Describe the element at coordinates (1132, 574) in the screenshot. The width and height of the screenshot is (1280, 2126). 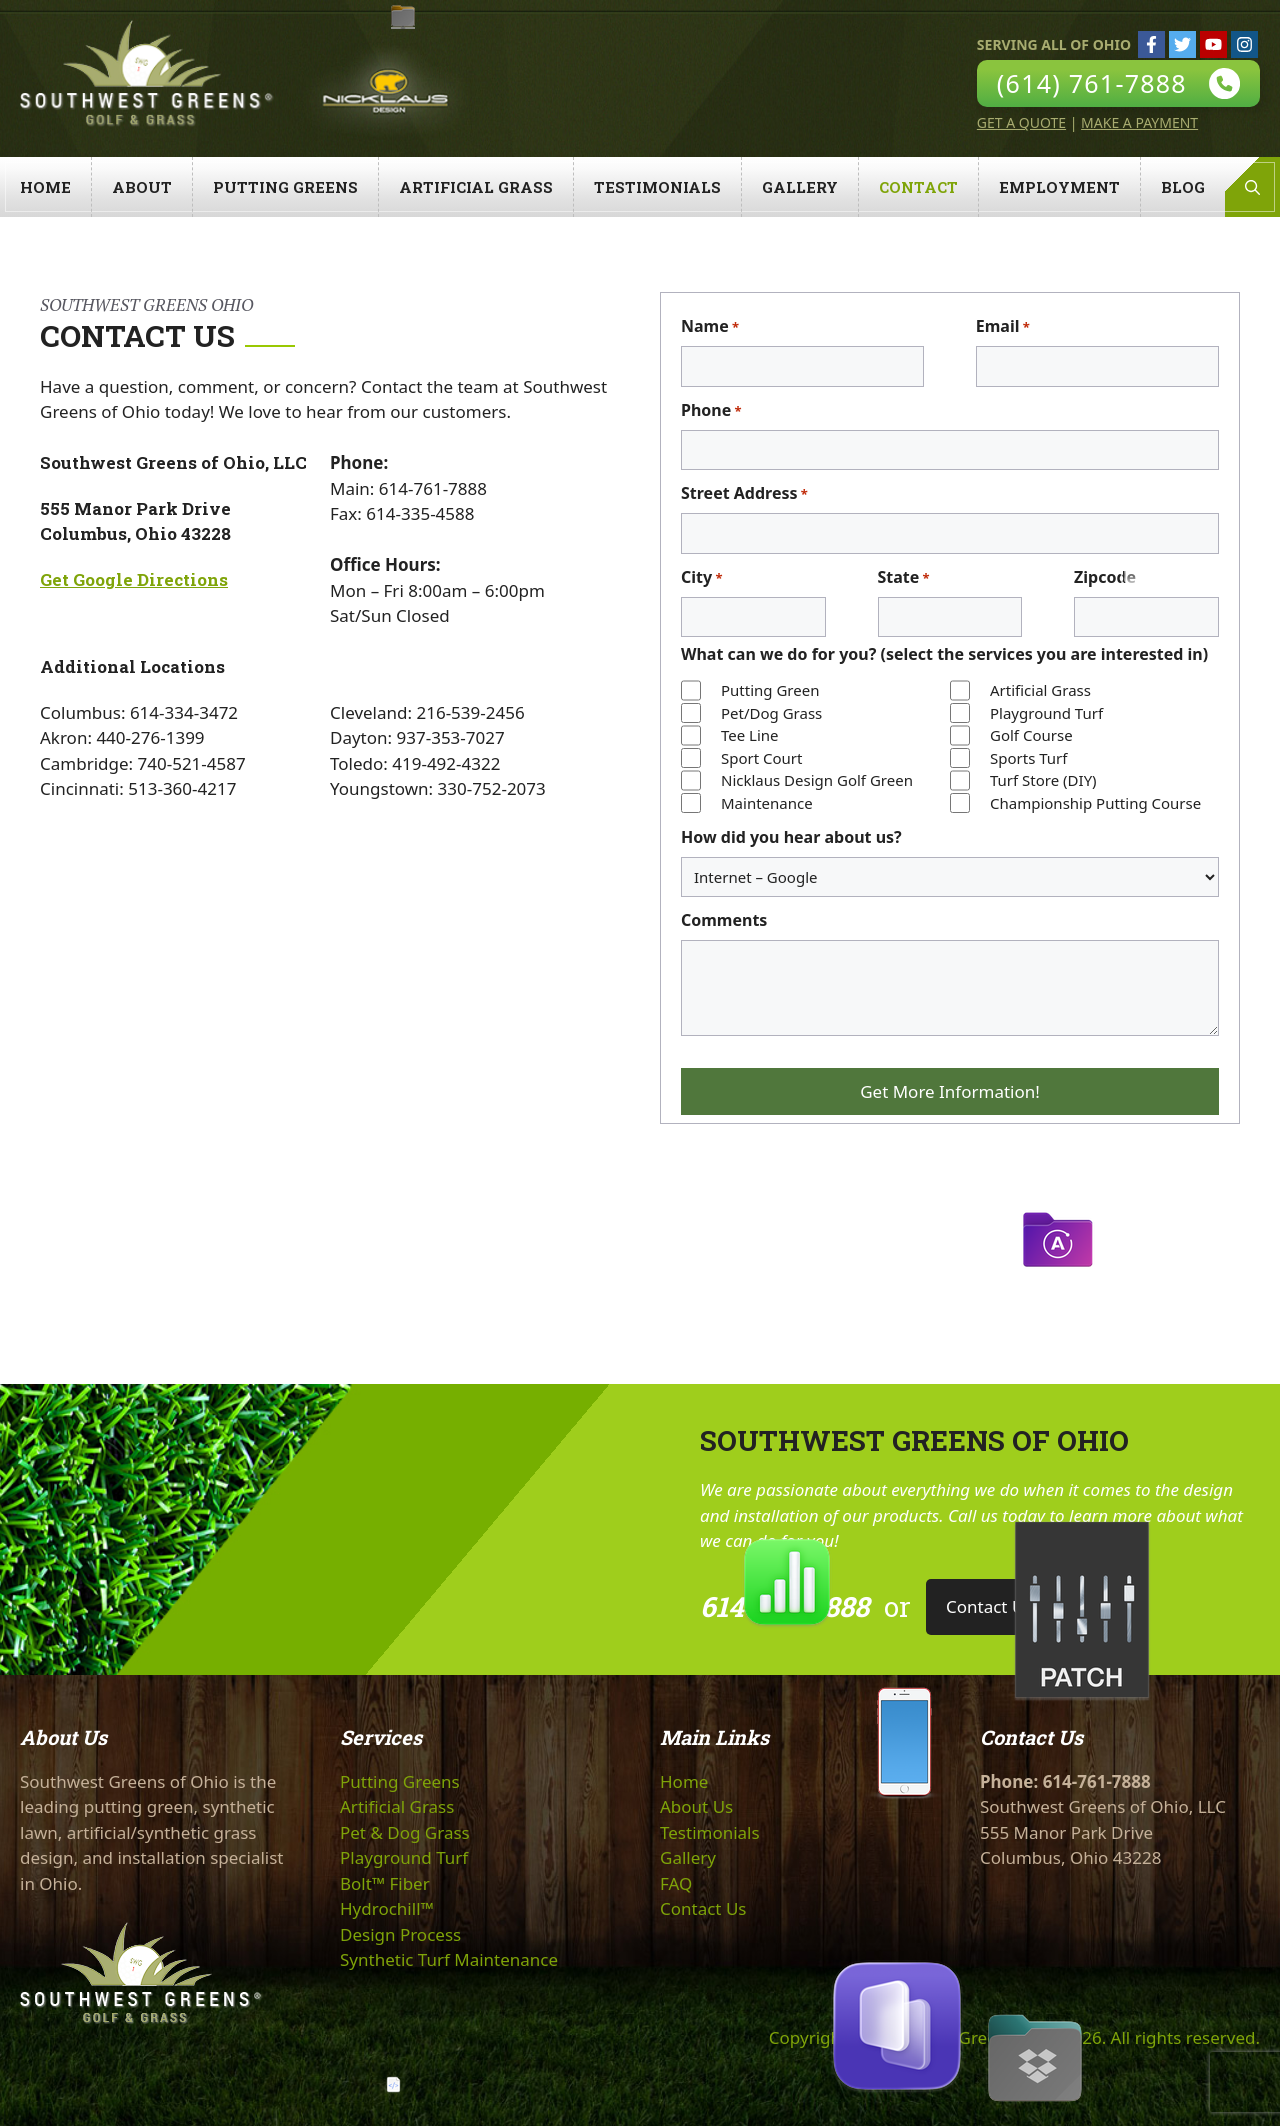
I see `access your media library` at that location.